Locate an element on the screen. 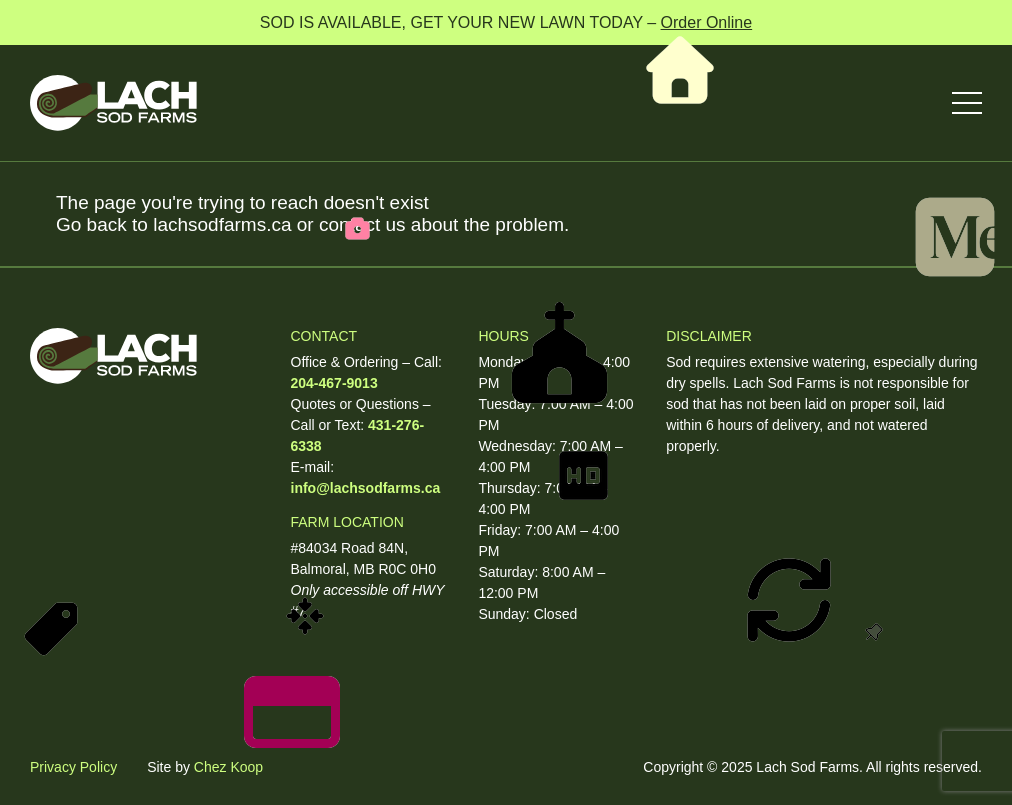  maximize window to full screen is located at coordinates (292, 712).